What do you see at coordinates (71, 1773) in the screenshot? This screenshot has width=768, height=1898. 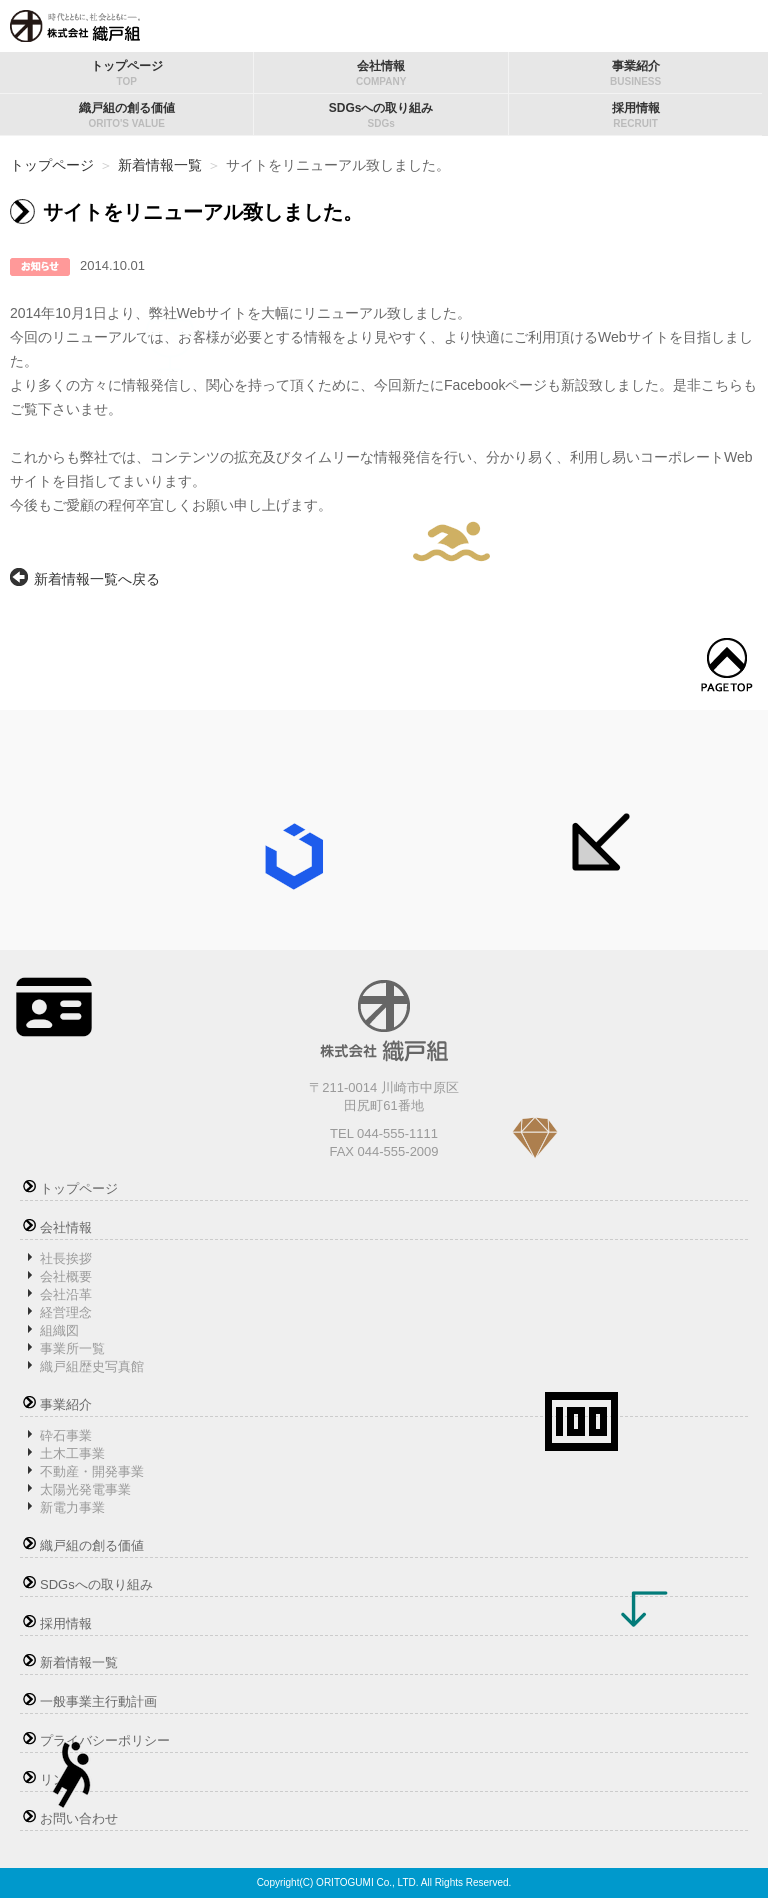 I see `access handball sports content` at bounding box center [71, 1773].